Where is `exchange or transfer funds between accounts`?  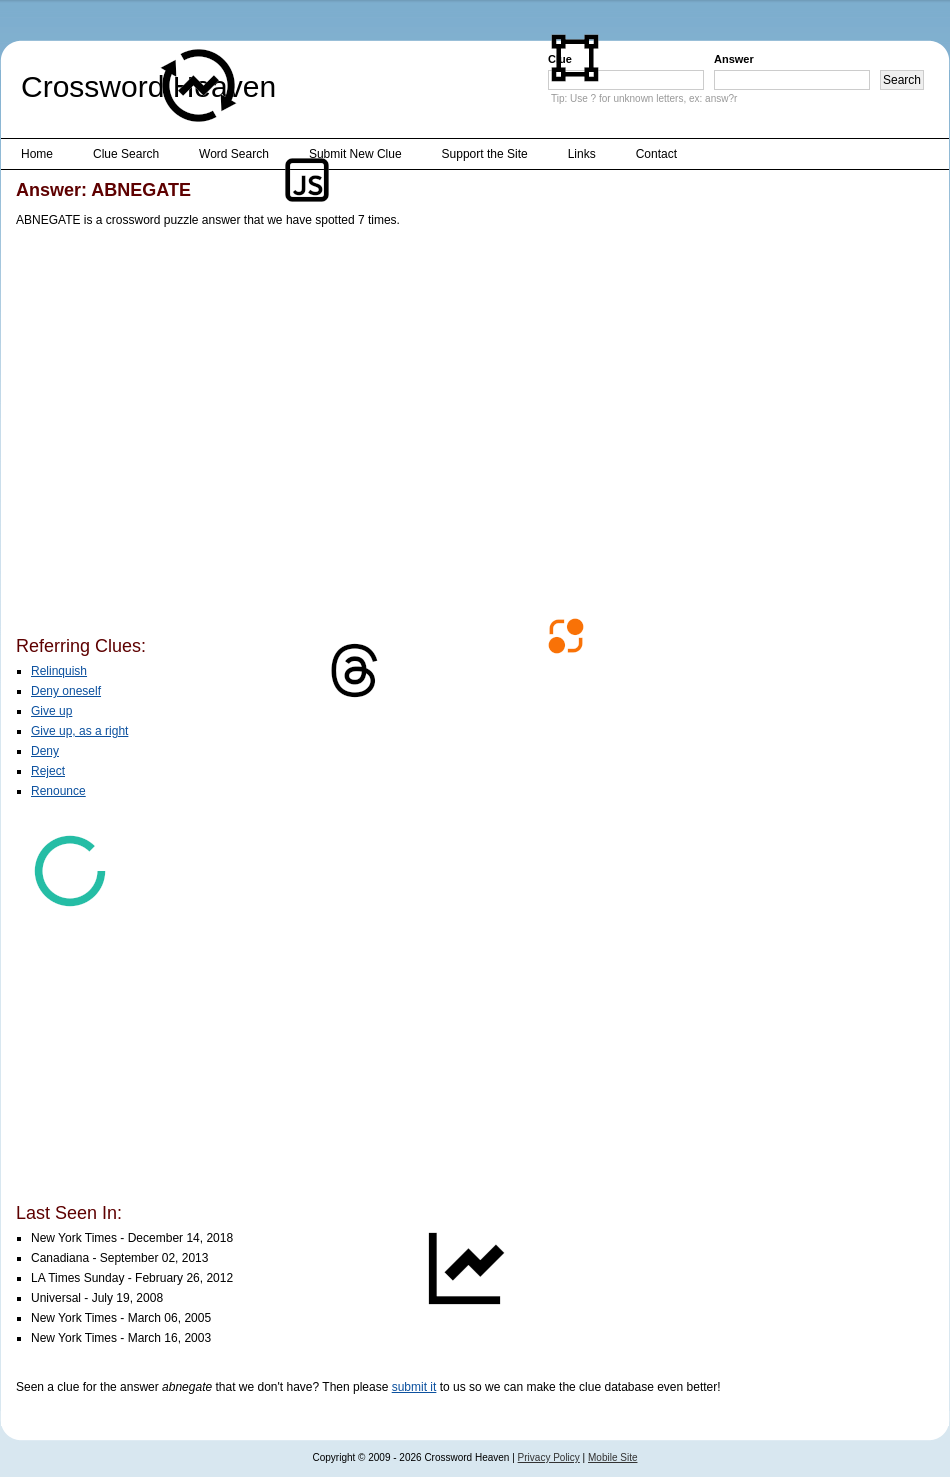 exchange or transfer funds between accounts is located at coordinates (198, 85).